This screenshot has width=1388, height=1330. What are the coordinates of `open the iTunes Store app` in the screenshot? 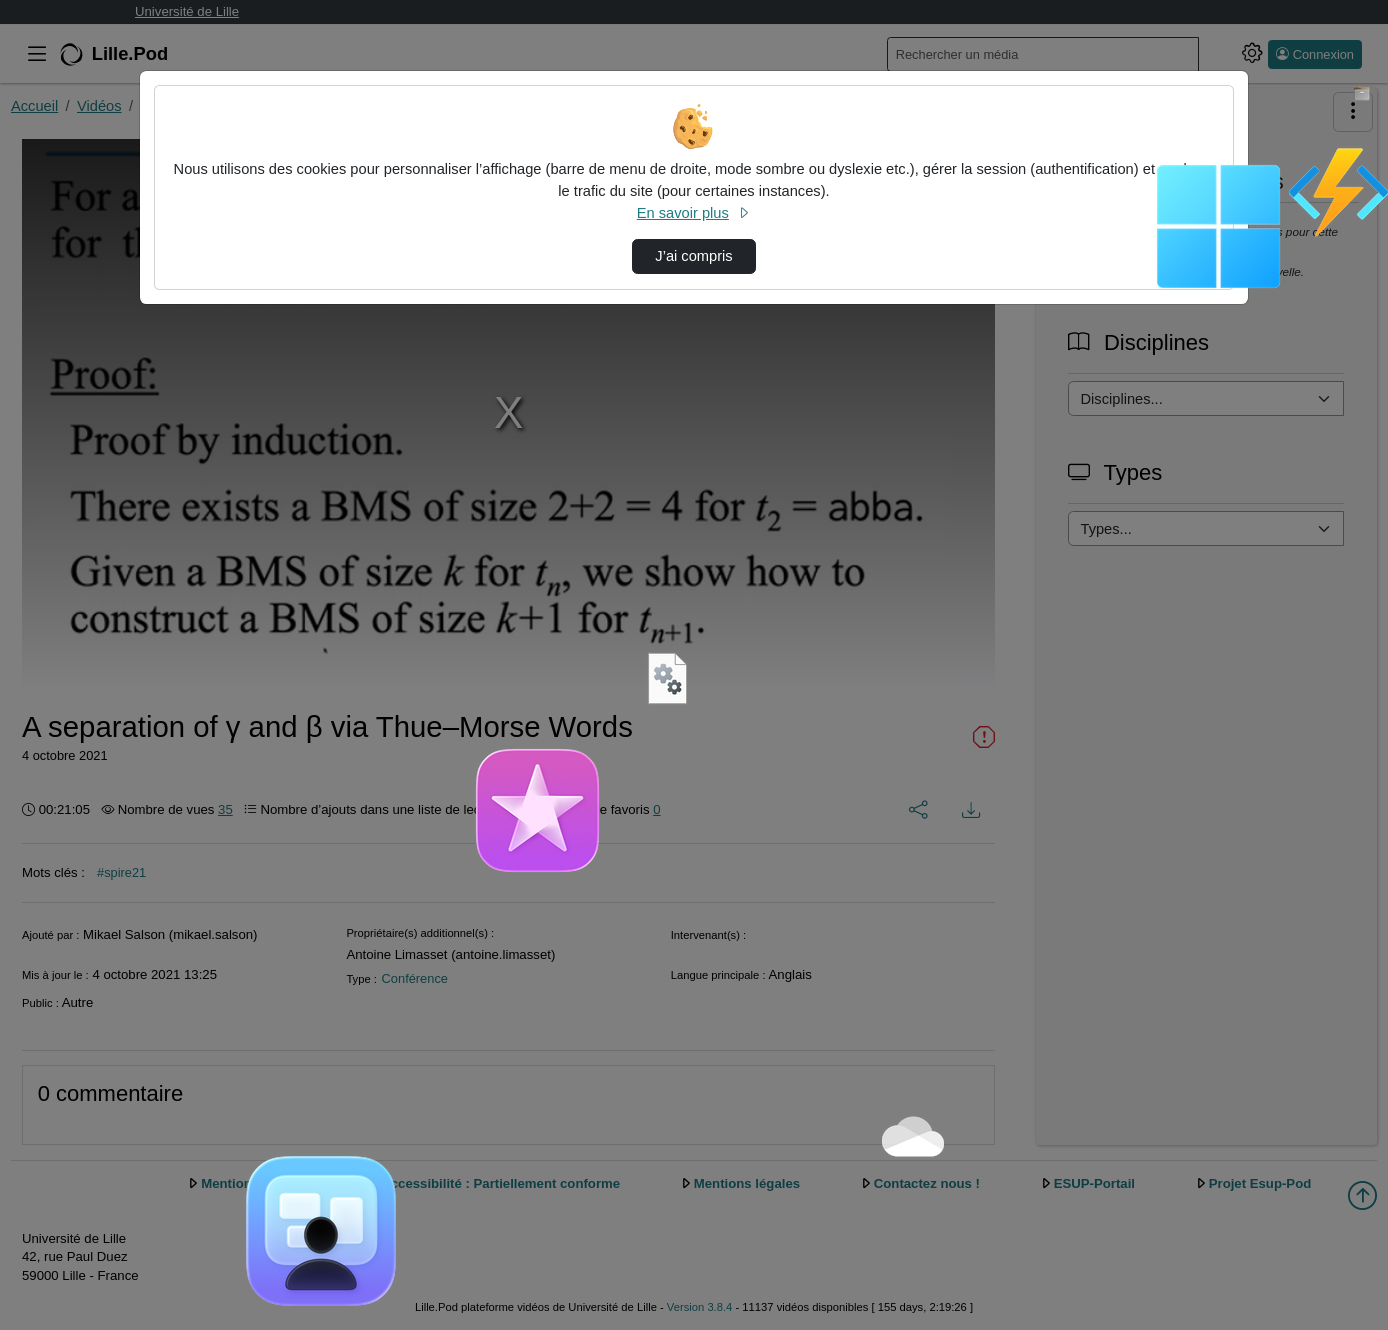 It's located at (537, 810).